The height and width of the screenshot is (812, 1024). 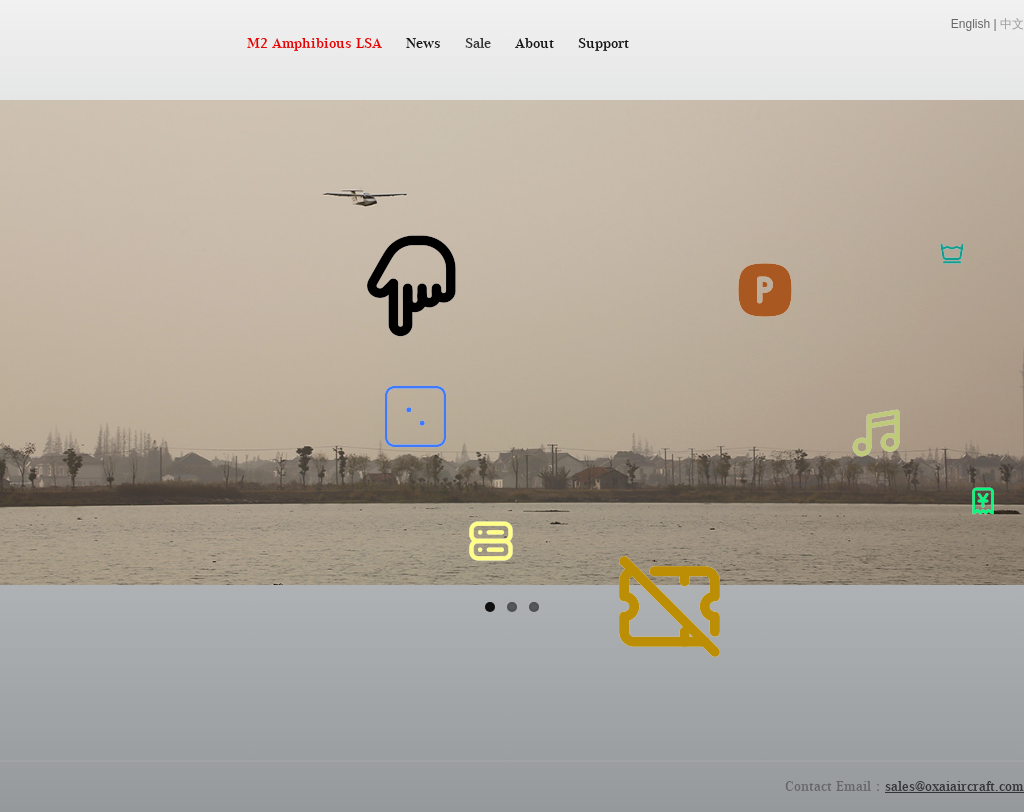 I want to click on roll dice or generate random number, so click(x=415, y=416).